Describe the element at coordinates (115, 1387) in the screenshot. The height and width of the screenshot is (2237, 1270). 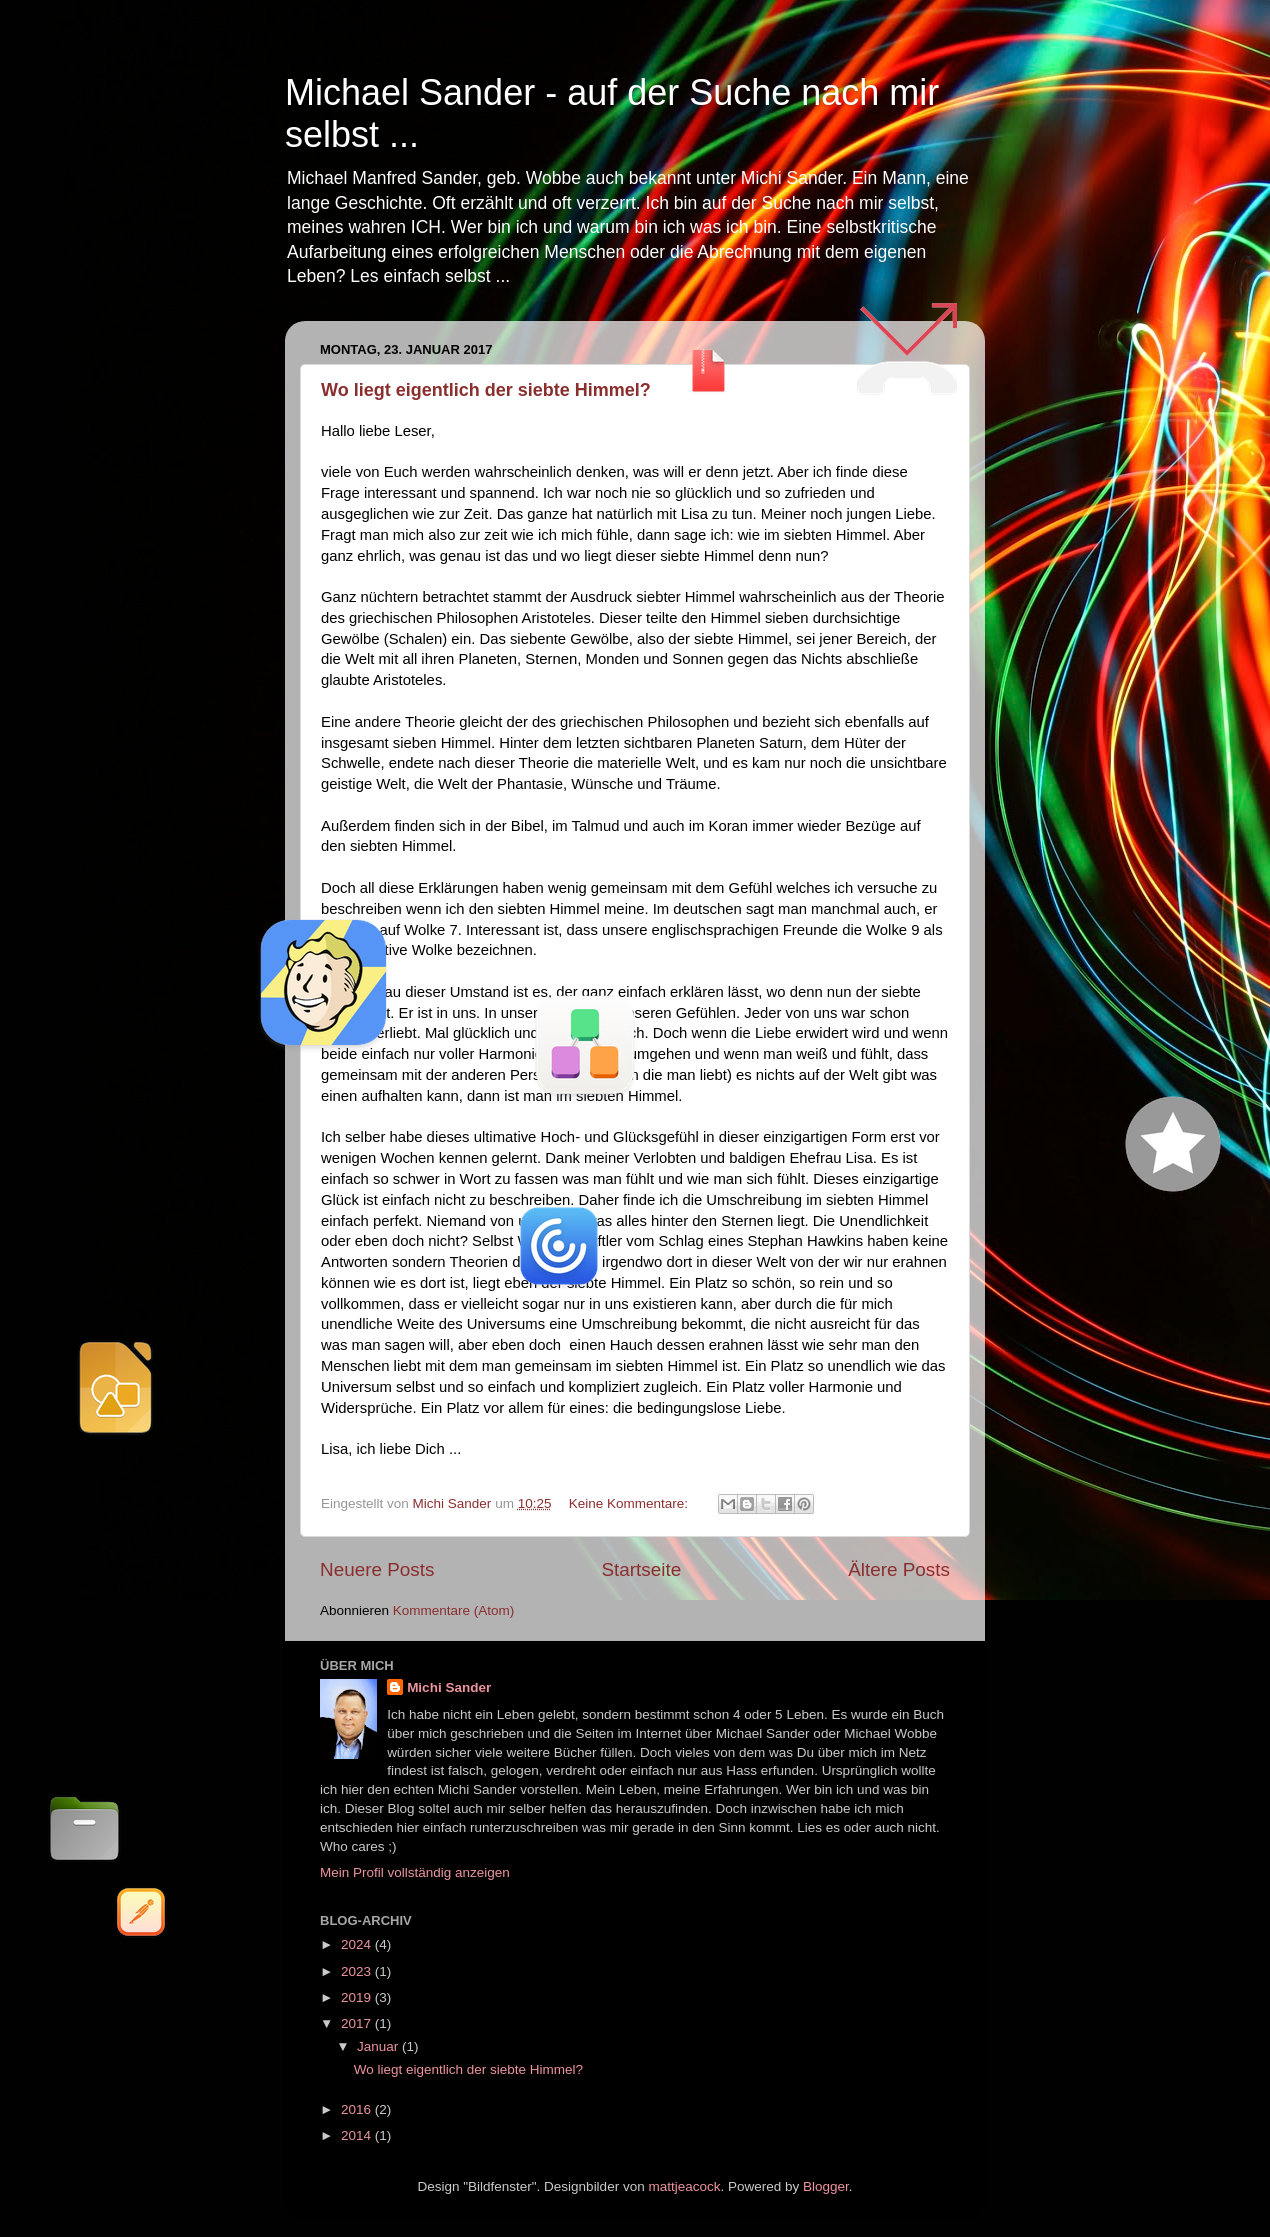
I see `open libreoffice draw application` at that location.